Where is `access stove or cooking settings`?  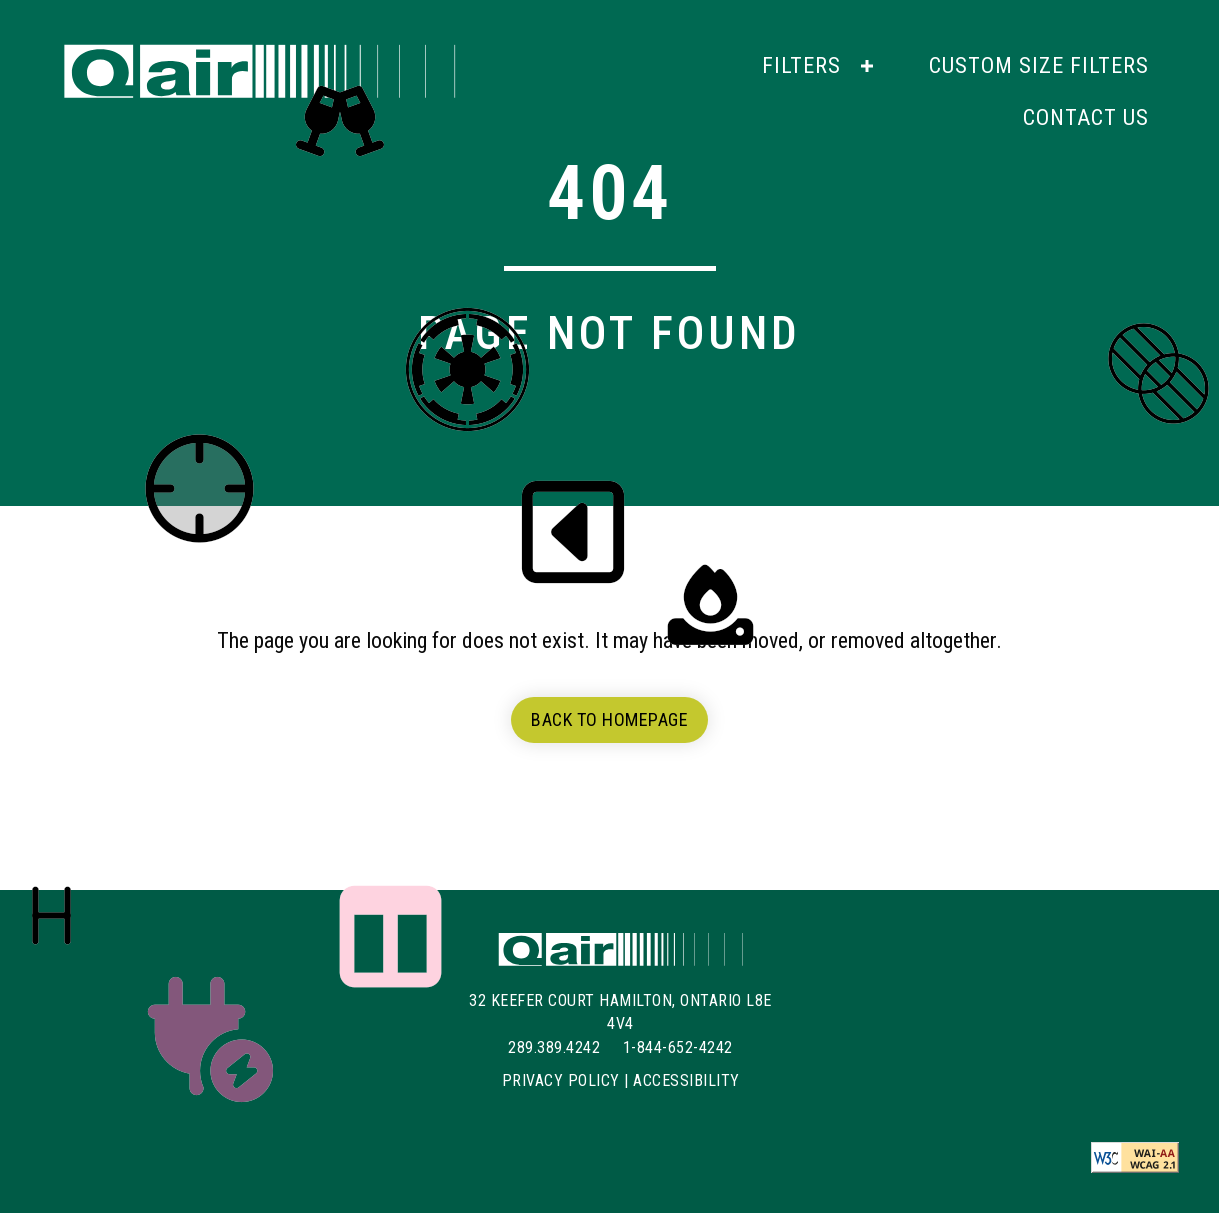 access stove or cooking settings is located at coordinates (710, 607).